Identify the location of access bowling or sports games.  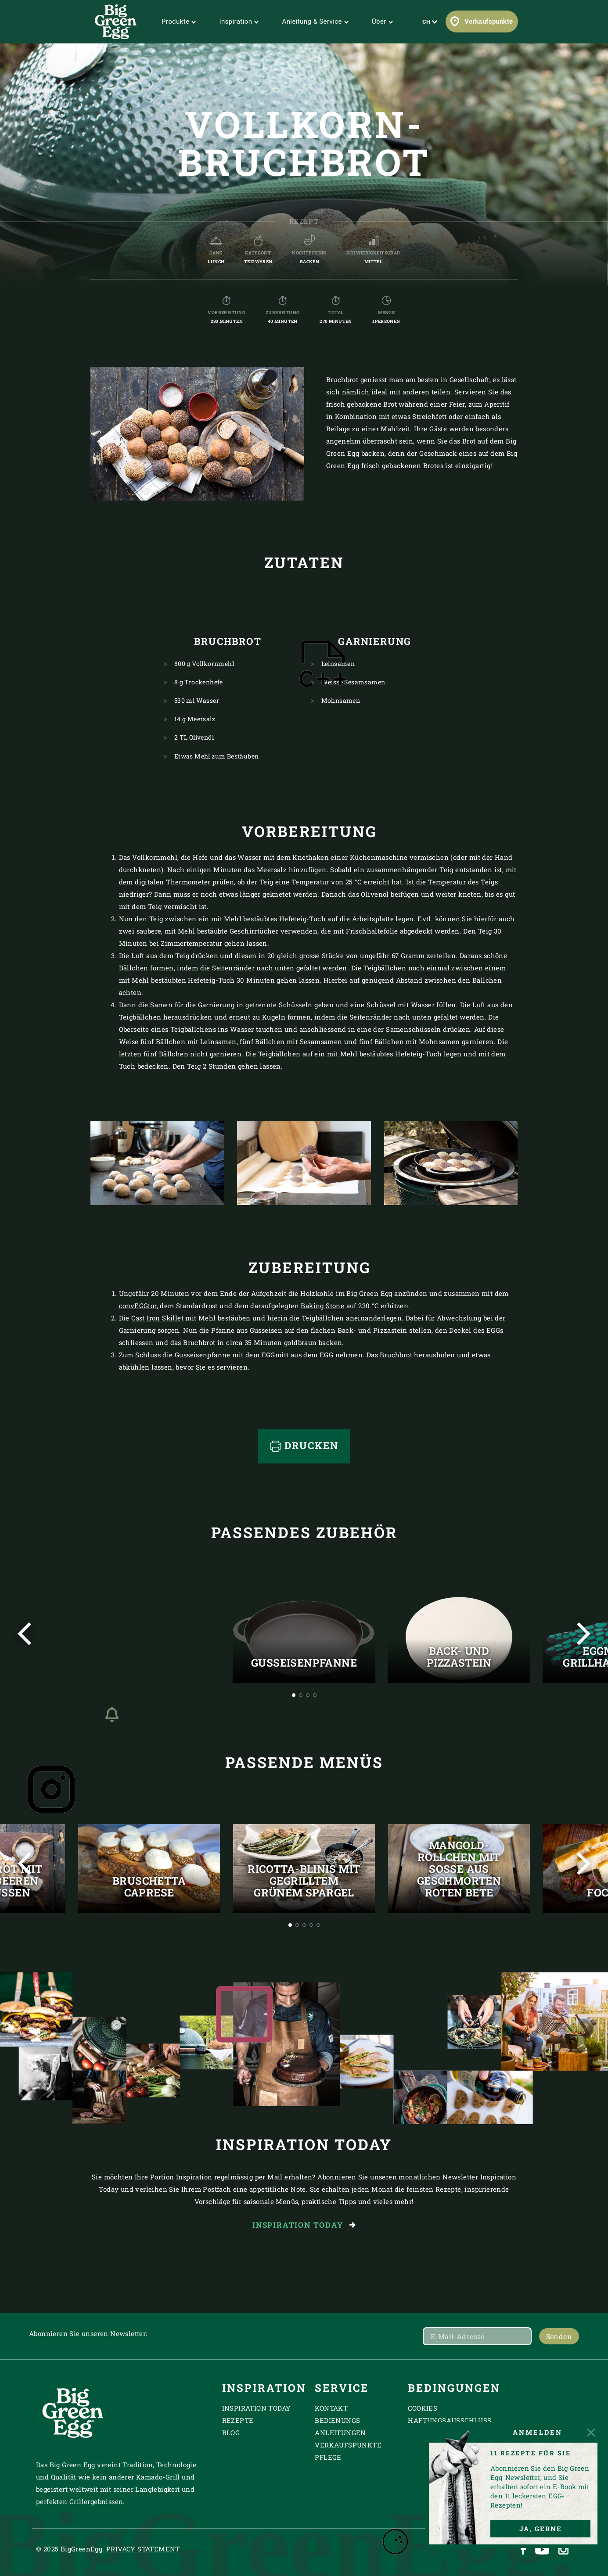
(395, 2541).